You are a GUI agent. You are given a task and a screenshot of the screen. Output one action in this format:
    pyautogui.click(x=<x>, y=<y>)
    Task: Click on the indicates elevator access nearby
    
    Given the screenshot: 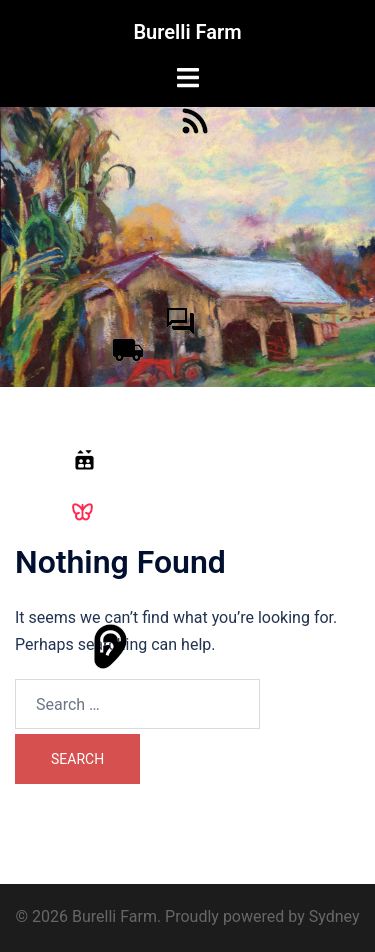 What is the action you would take?
    pyautogui.click(x=84, y=460)
    